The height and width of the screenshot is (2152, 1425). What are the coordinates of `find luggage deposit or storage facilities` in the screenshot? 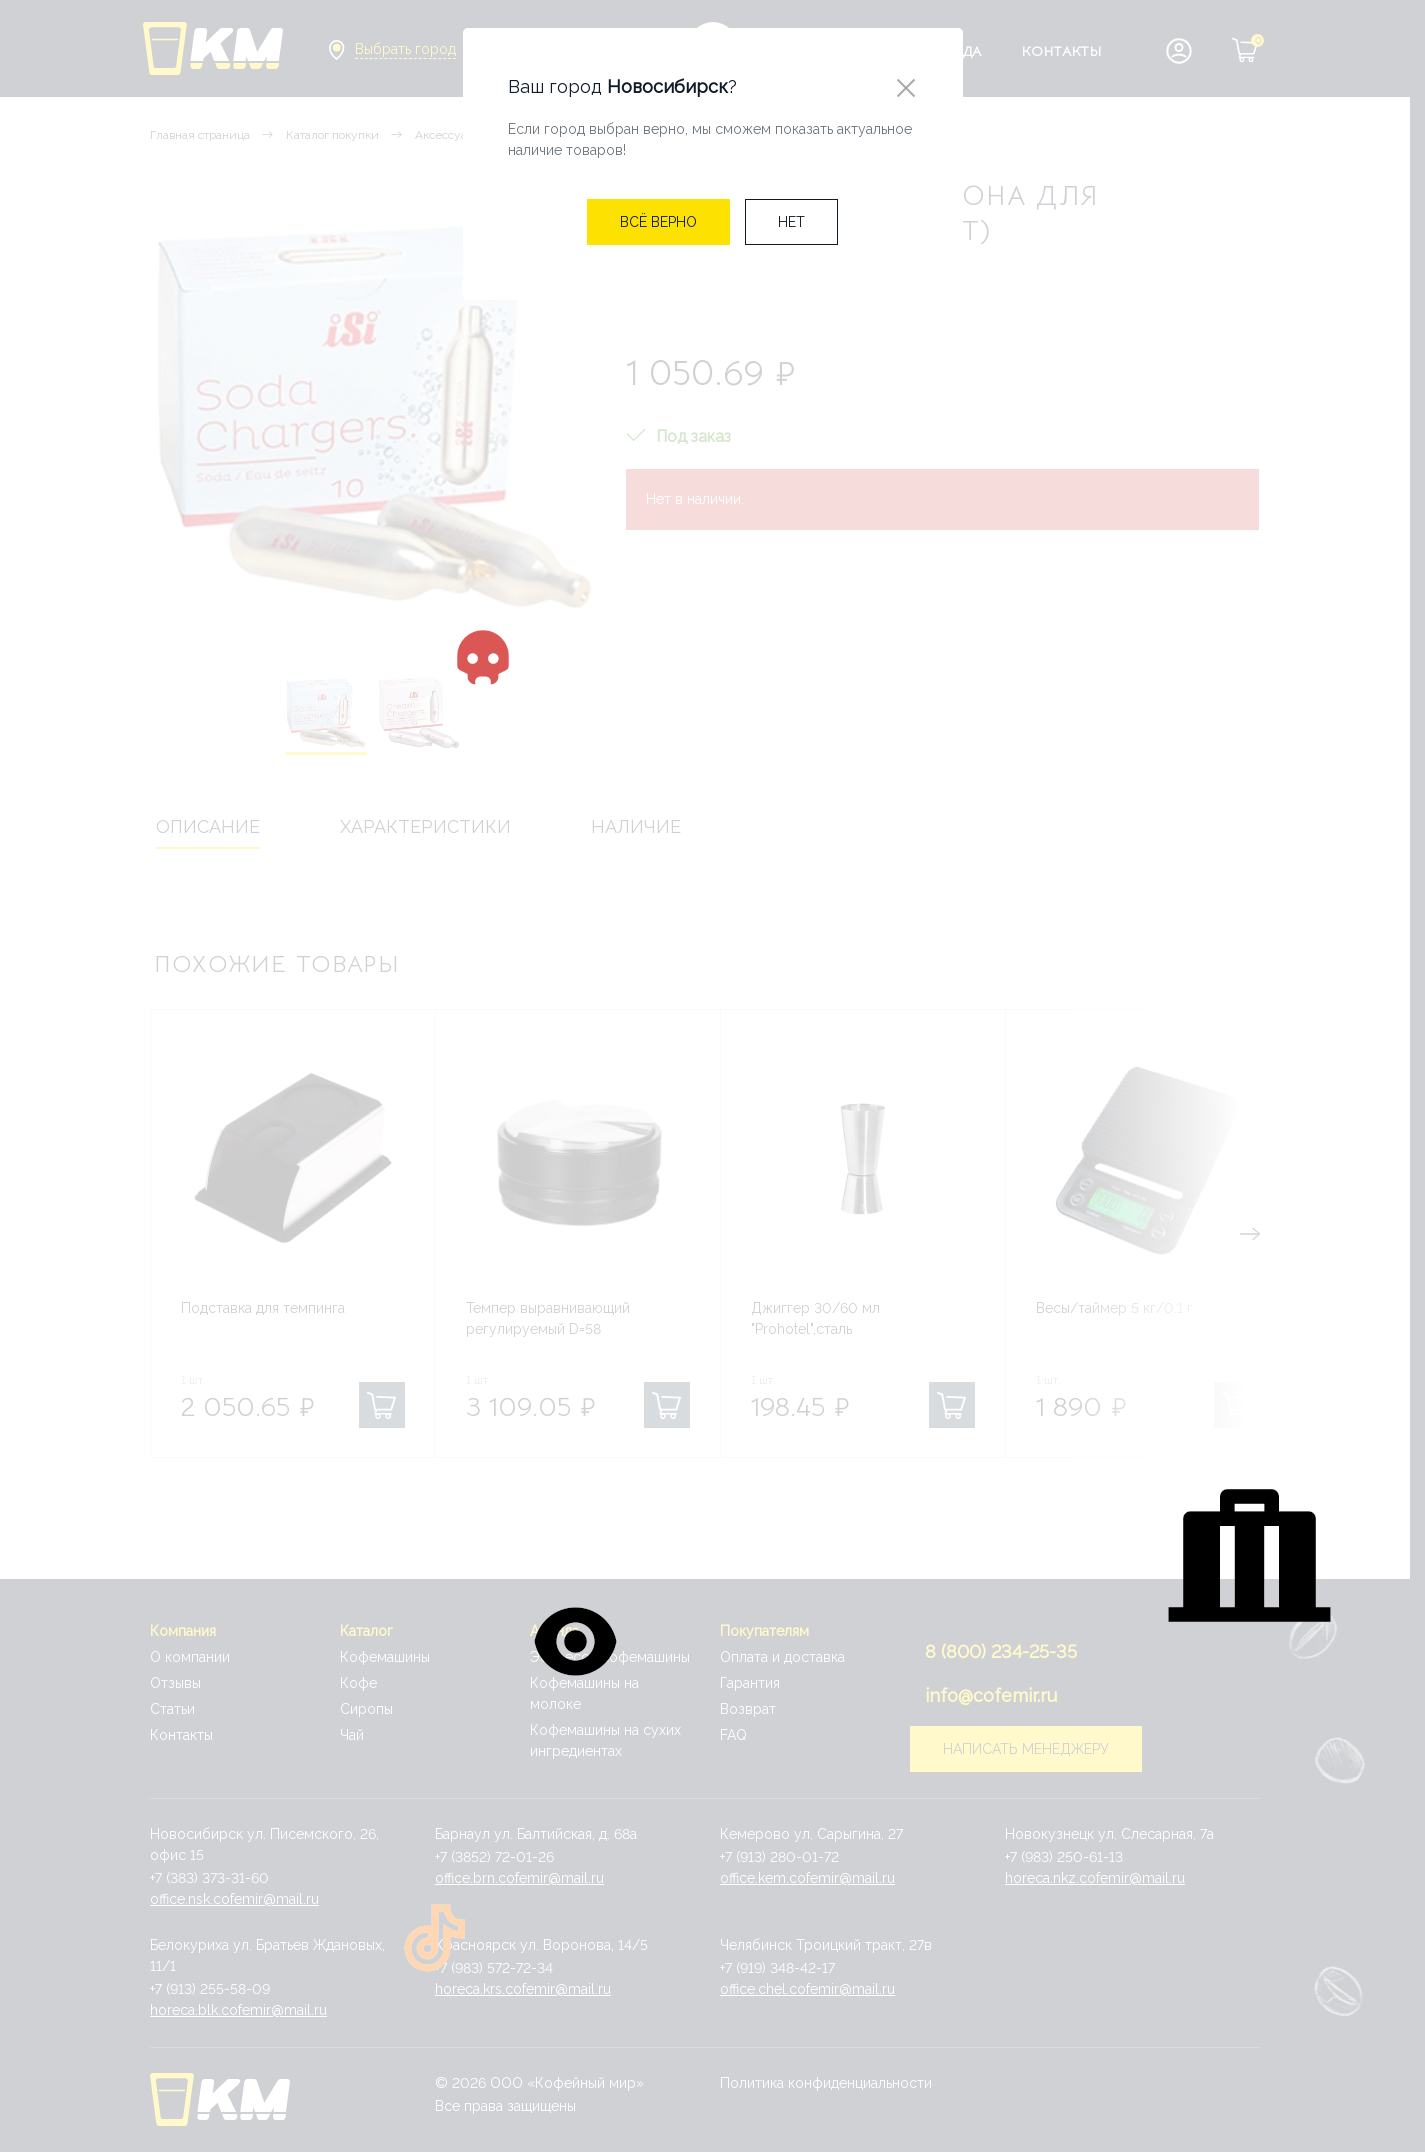 It's located at (1249, 1555).